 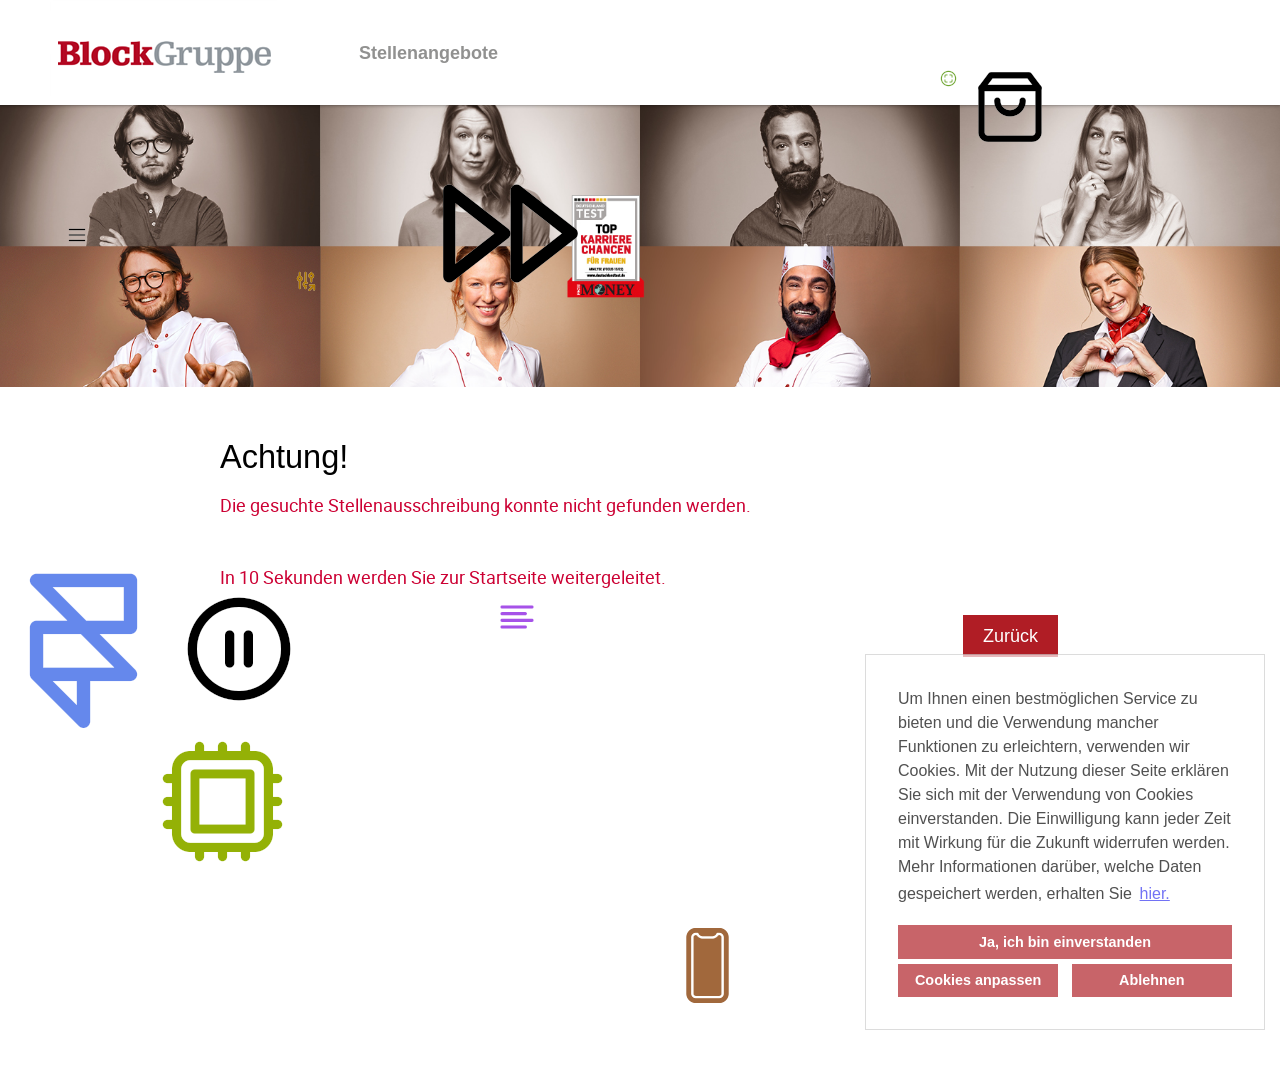 I want to click on align text to the left, so click(x=517, y=617).